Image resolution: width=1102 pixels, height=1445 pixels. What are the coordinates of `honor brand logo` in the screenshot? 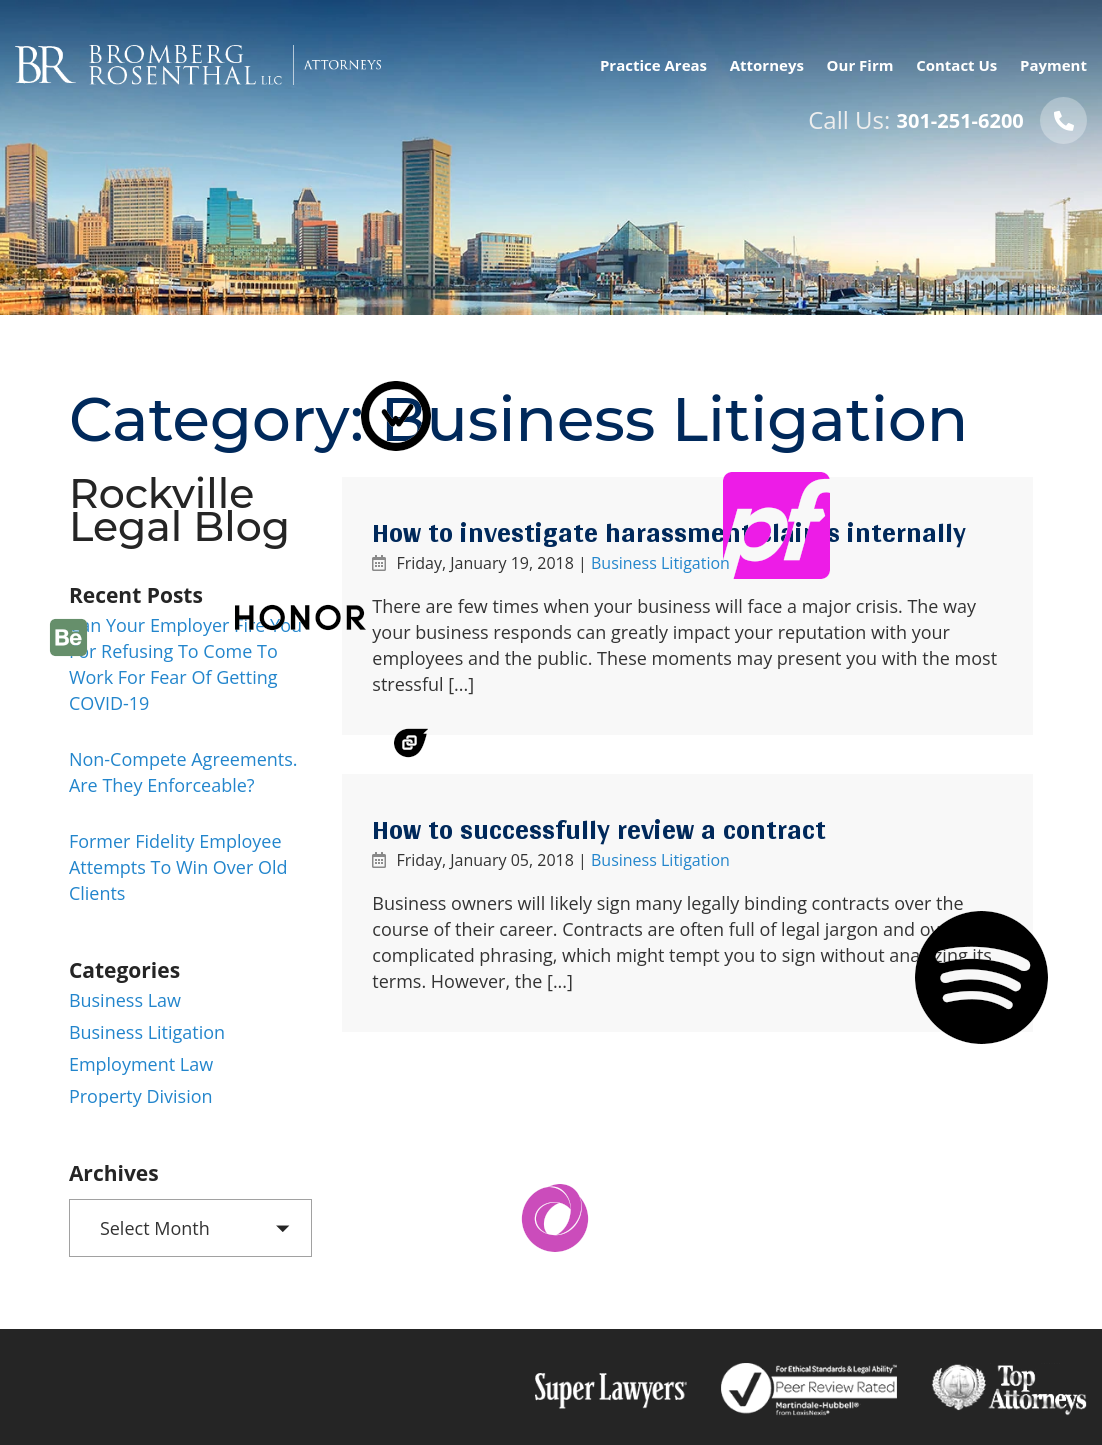 It's located at (300, 617).